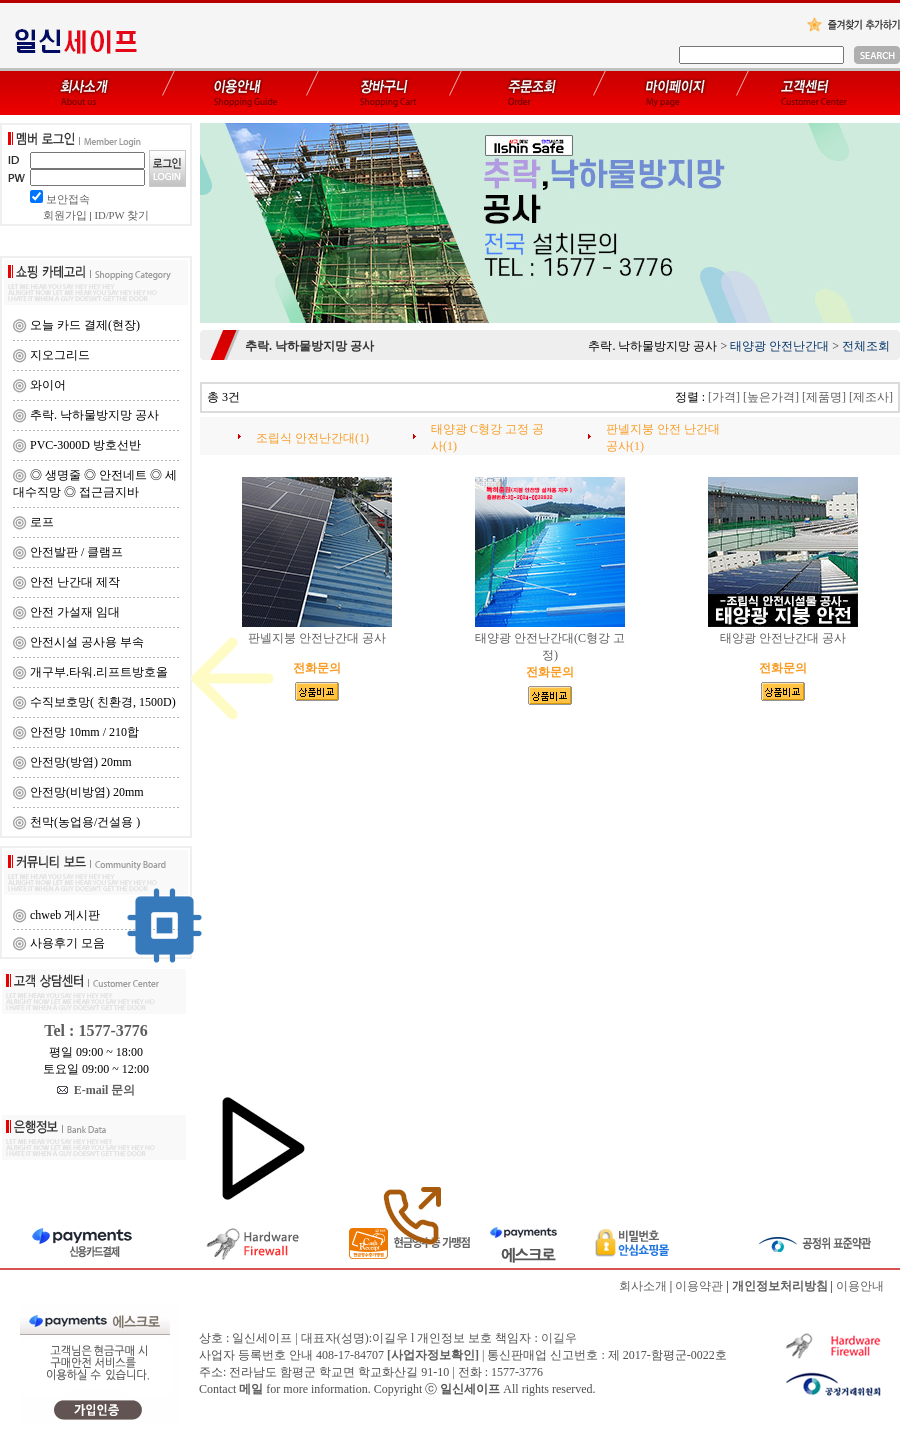 This screenshot has width=900, height=1433. What do you see at coordinates (164, 925) in the screenshot?
I see `view system processor information` at bounding box center [164, 925].